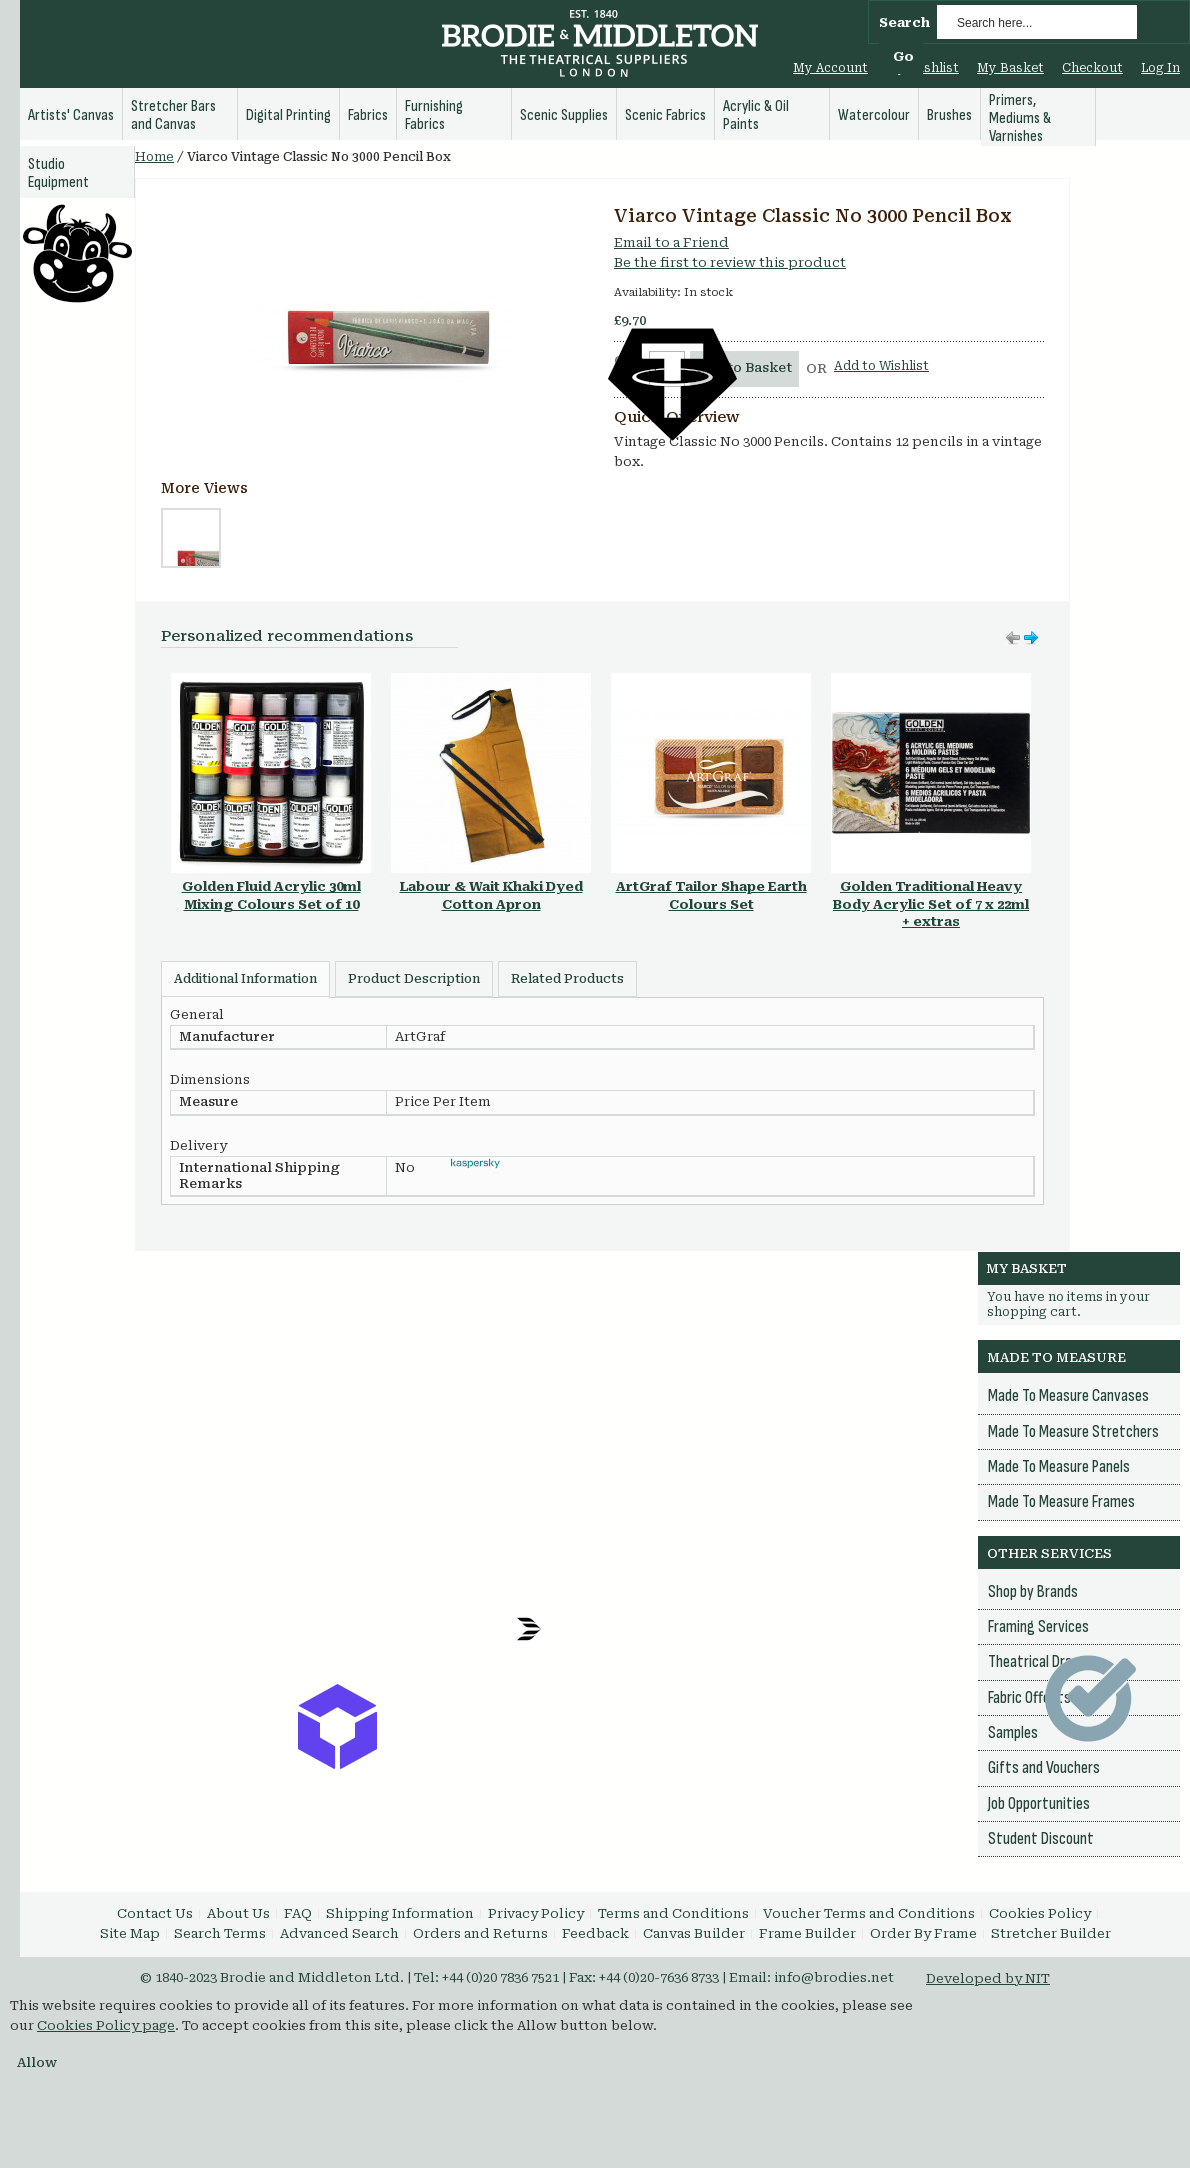 The width and height of the screenshot is (1190, 2168). I want to click on open Google Tasks app, so click(1090, 1698).